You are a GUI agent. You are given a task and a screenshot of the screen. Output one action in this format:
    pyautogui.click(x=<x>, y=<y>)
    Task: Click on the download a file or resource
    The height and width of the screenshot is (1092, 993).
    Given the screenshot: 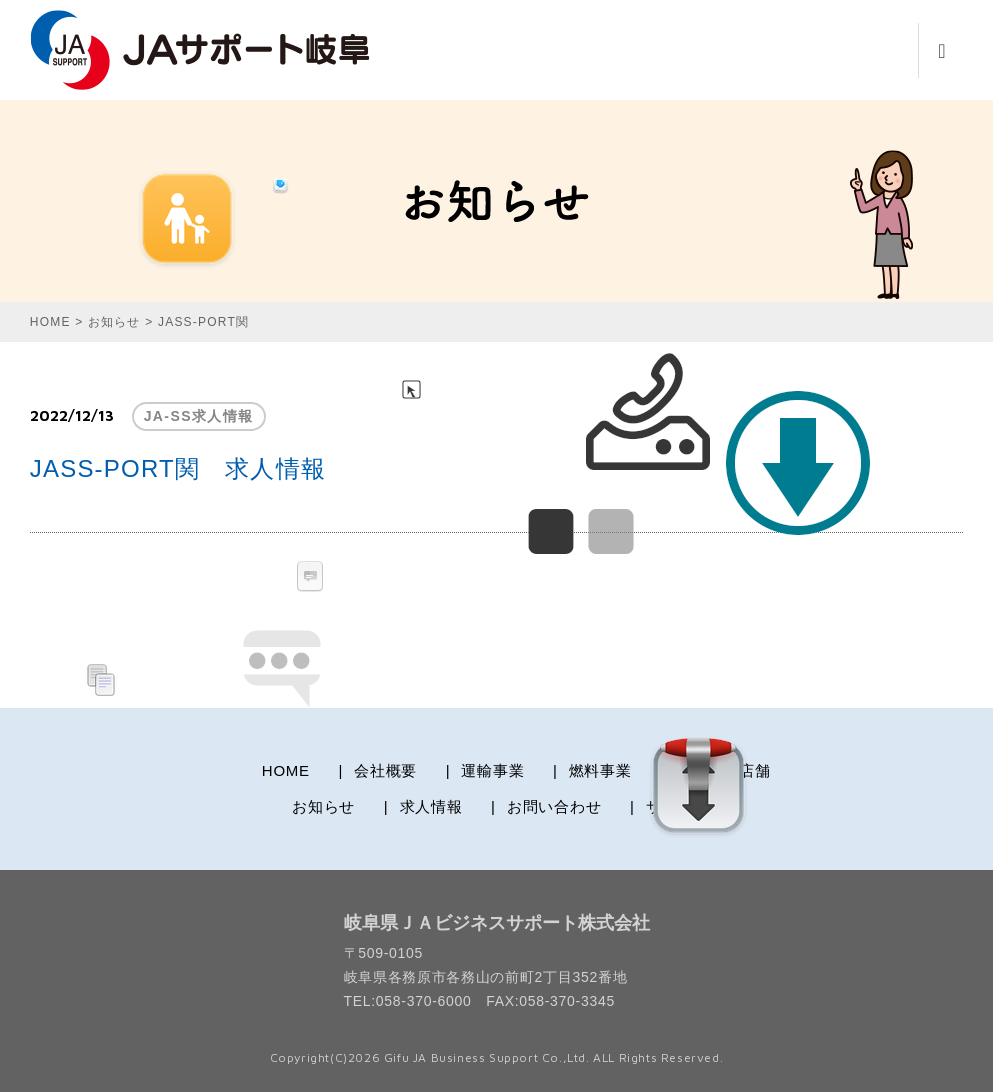 What is the action you would take?
    pyautogui.click(x=798, y=463)
    